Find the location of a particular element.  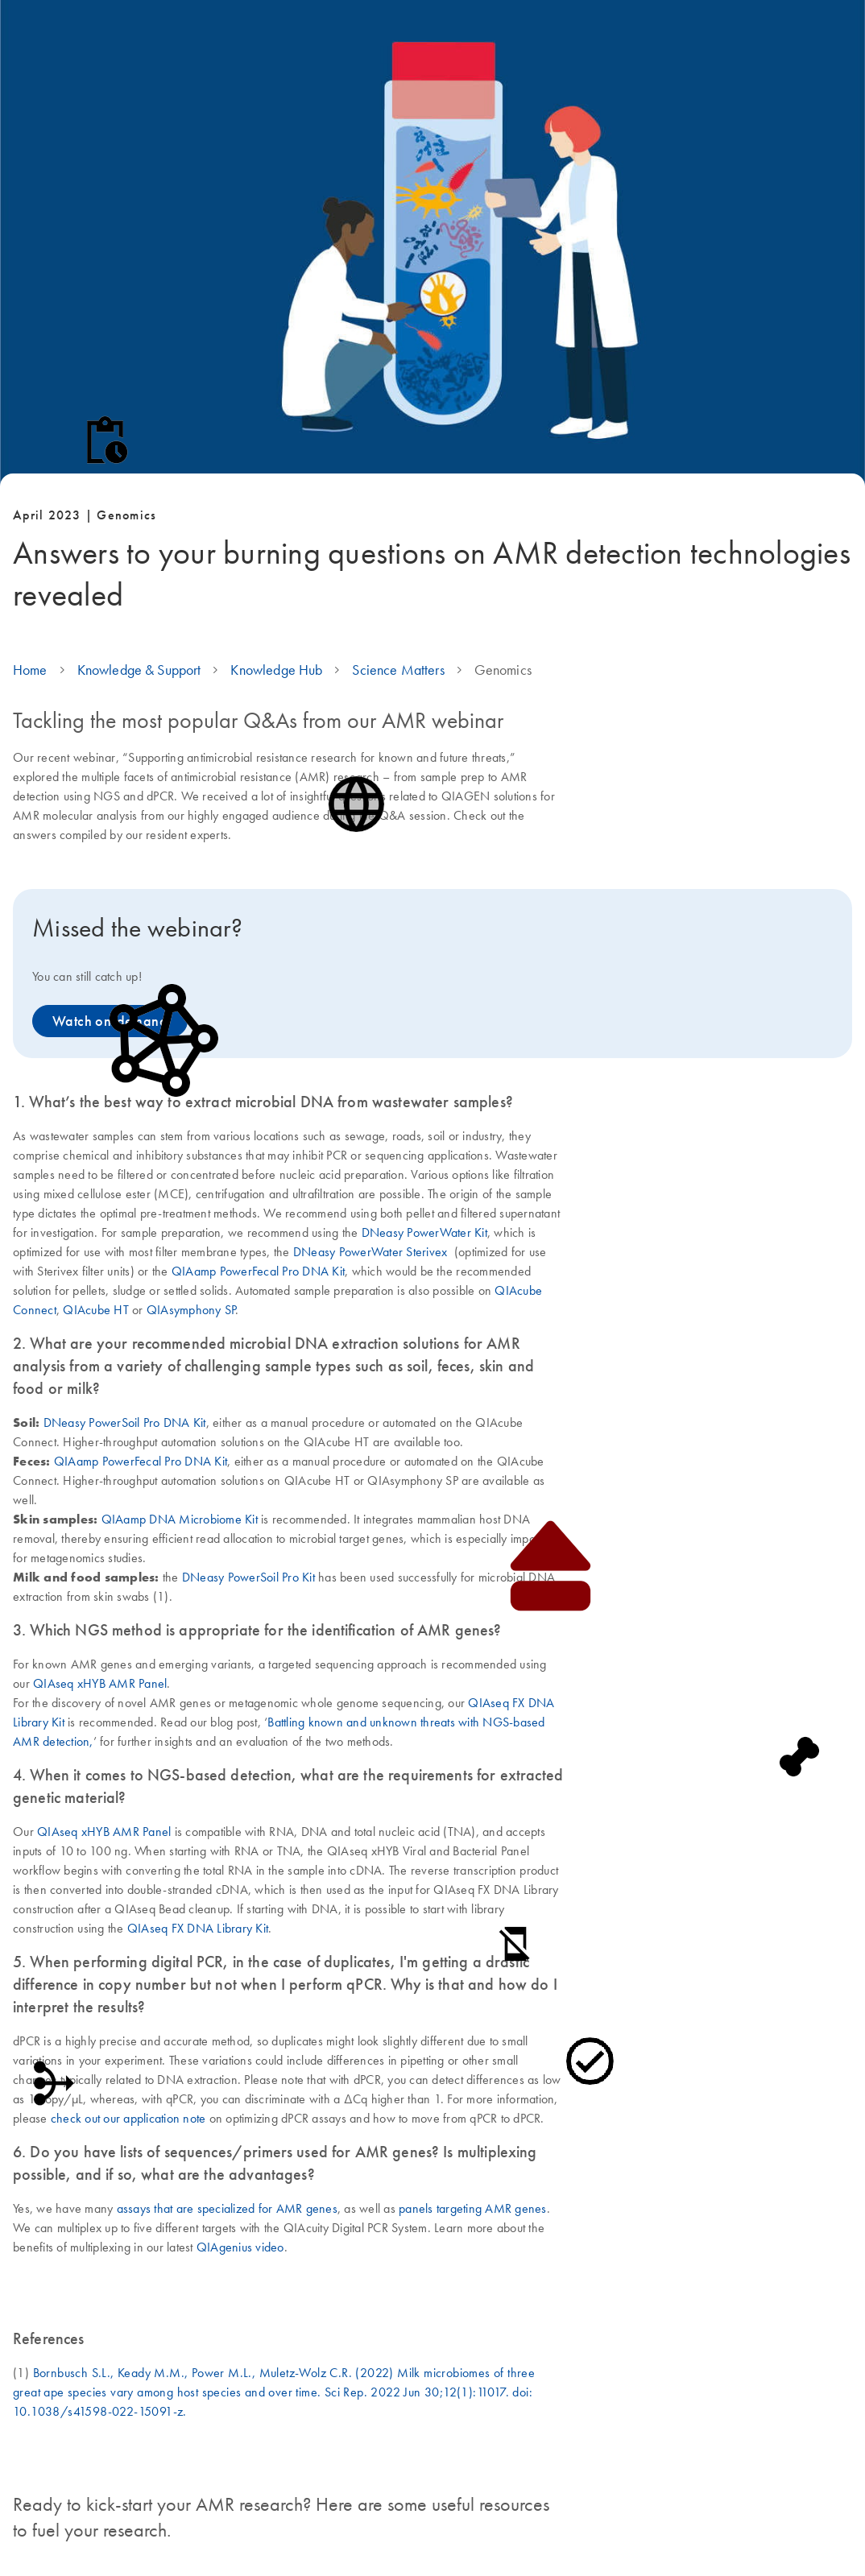

connect to the fediverse network is located at coordinates (162, 1040).